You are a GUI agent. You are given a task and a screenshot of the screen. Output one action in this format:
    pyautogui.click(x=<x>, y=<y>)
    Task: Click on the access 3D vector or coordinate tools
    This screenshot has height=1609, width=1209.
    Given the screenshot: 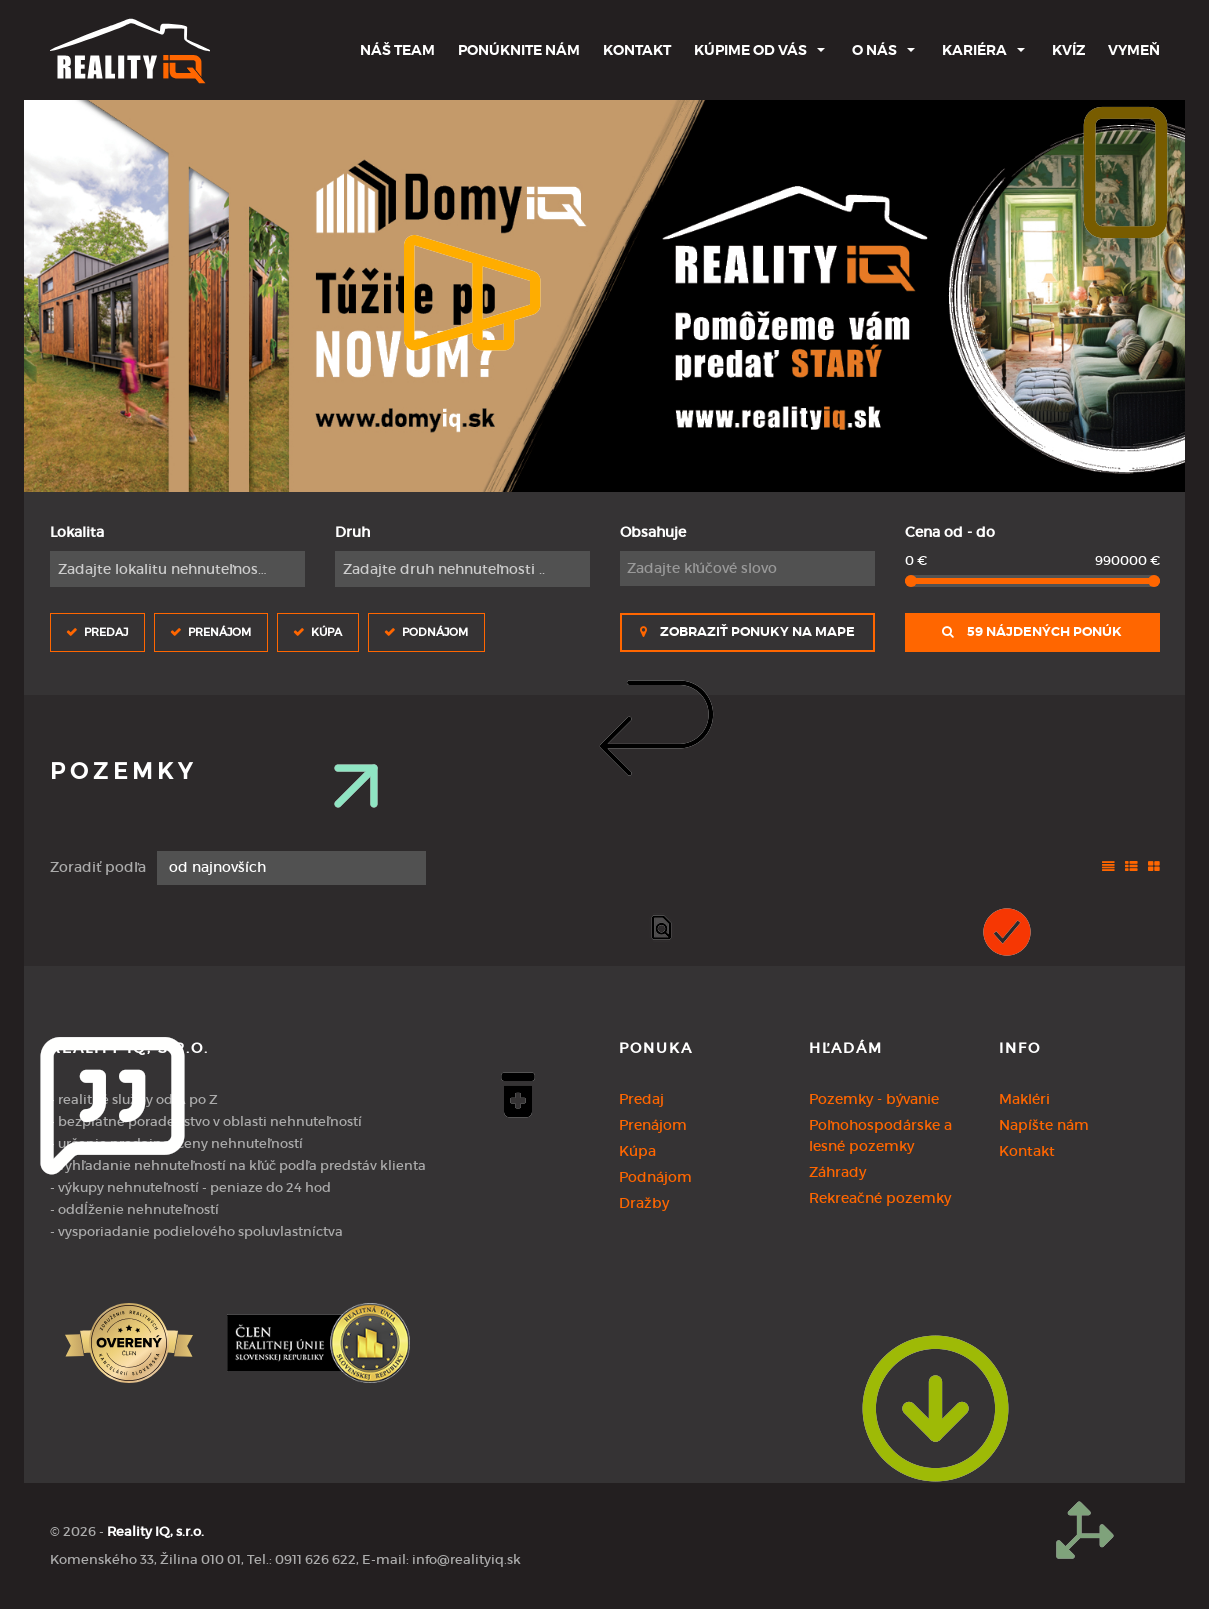 What is the action you would take?
    pyautogui.click(x=1081, y=1533)
    